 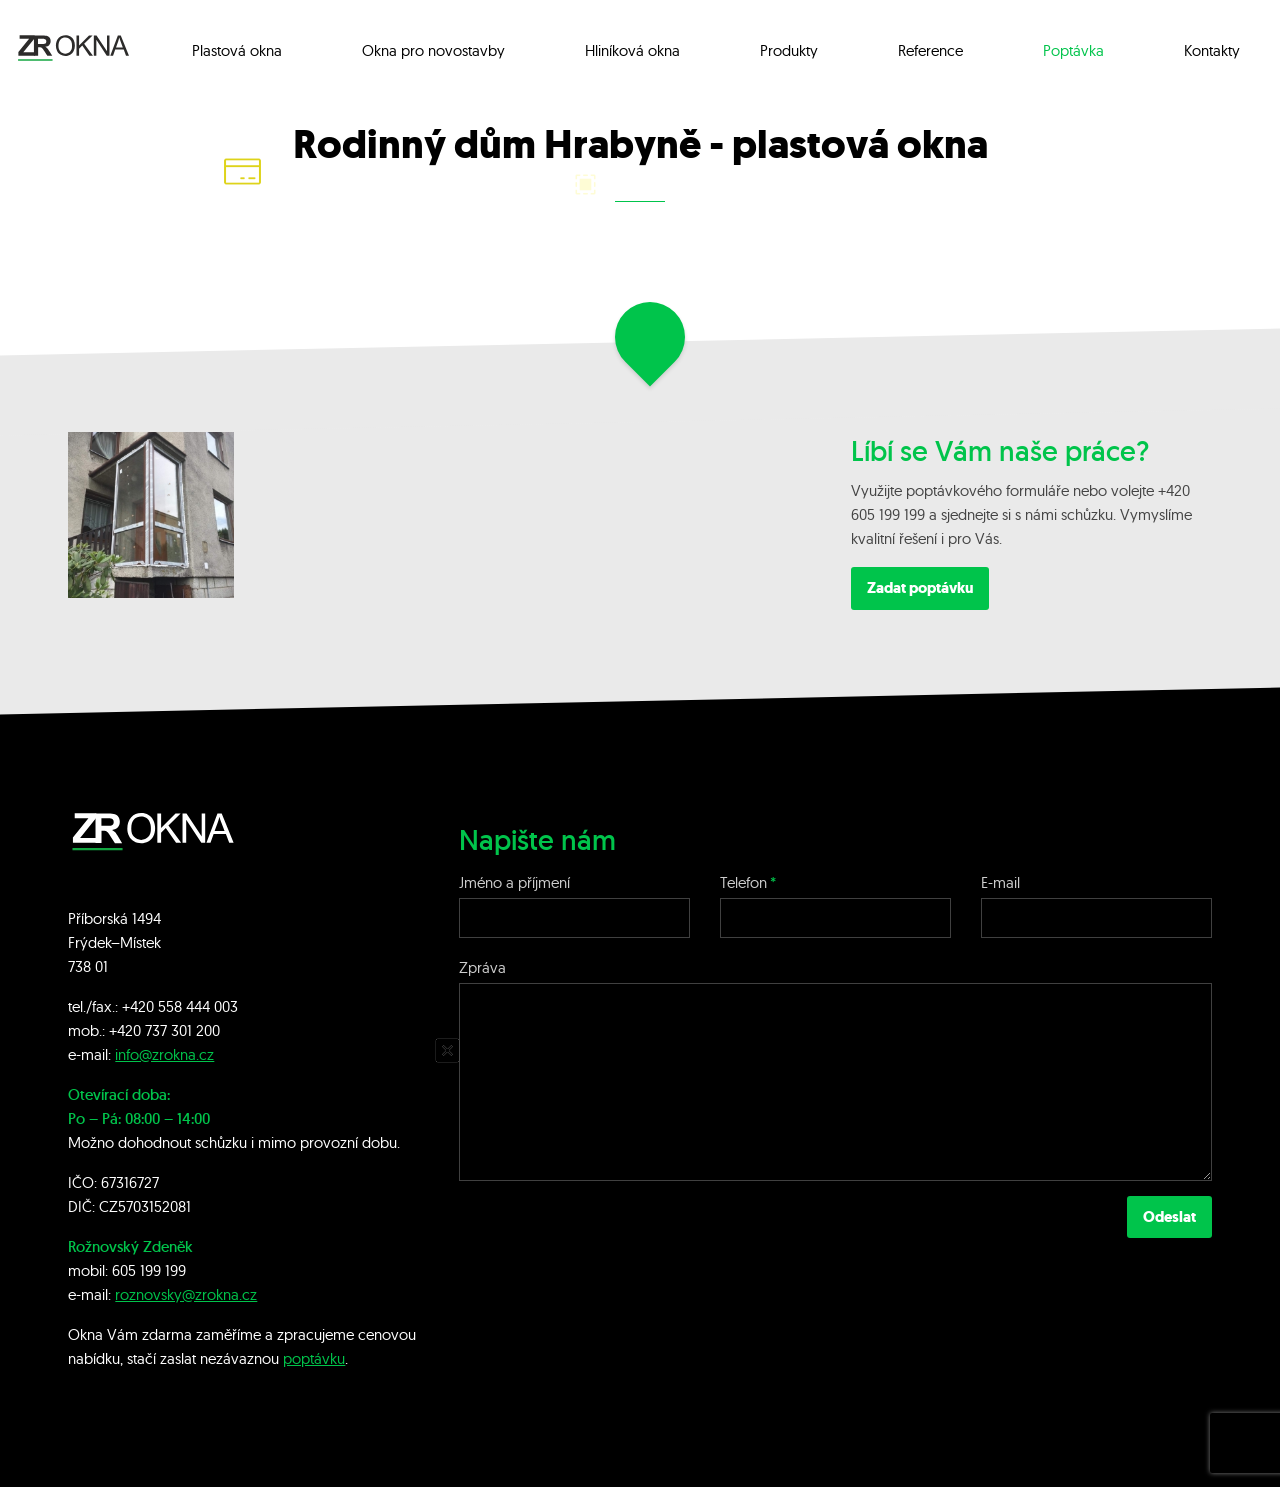 What do you see at coordinates (585, 184) in the screenshot?
I see `select all items in the current view` at bounding box center [585, 184].